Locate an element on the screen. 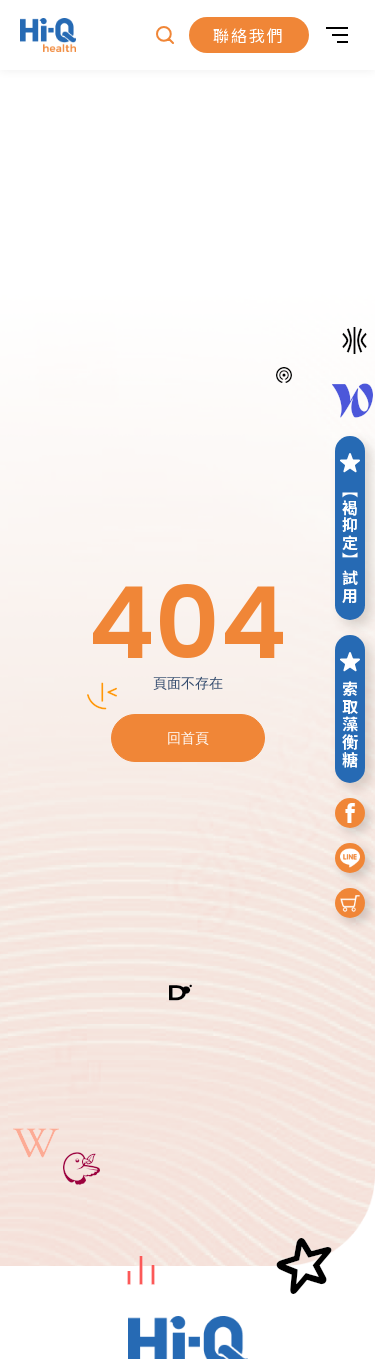  bower package manager logo is located at coordinates (81, 1168).